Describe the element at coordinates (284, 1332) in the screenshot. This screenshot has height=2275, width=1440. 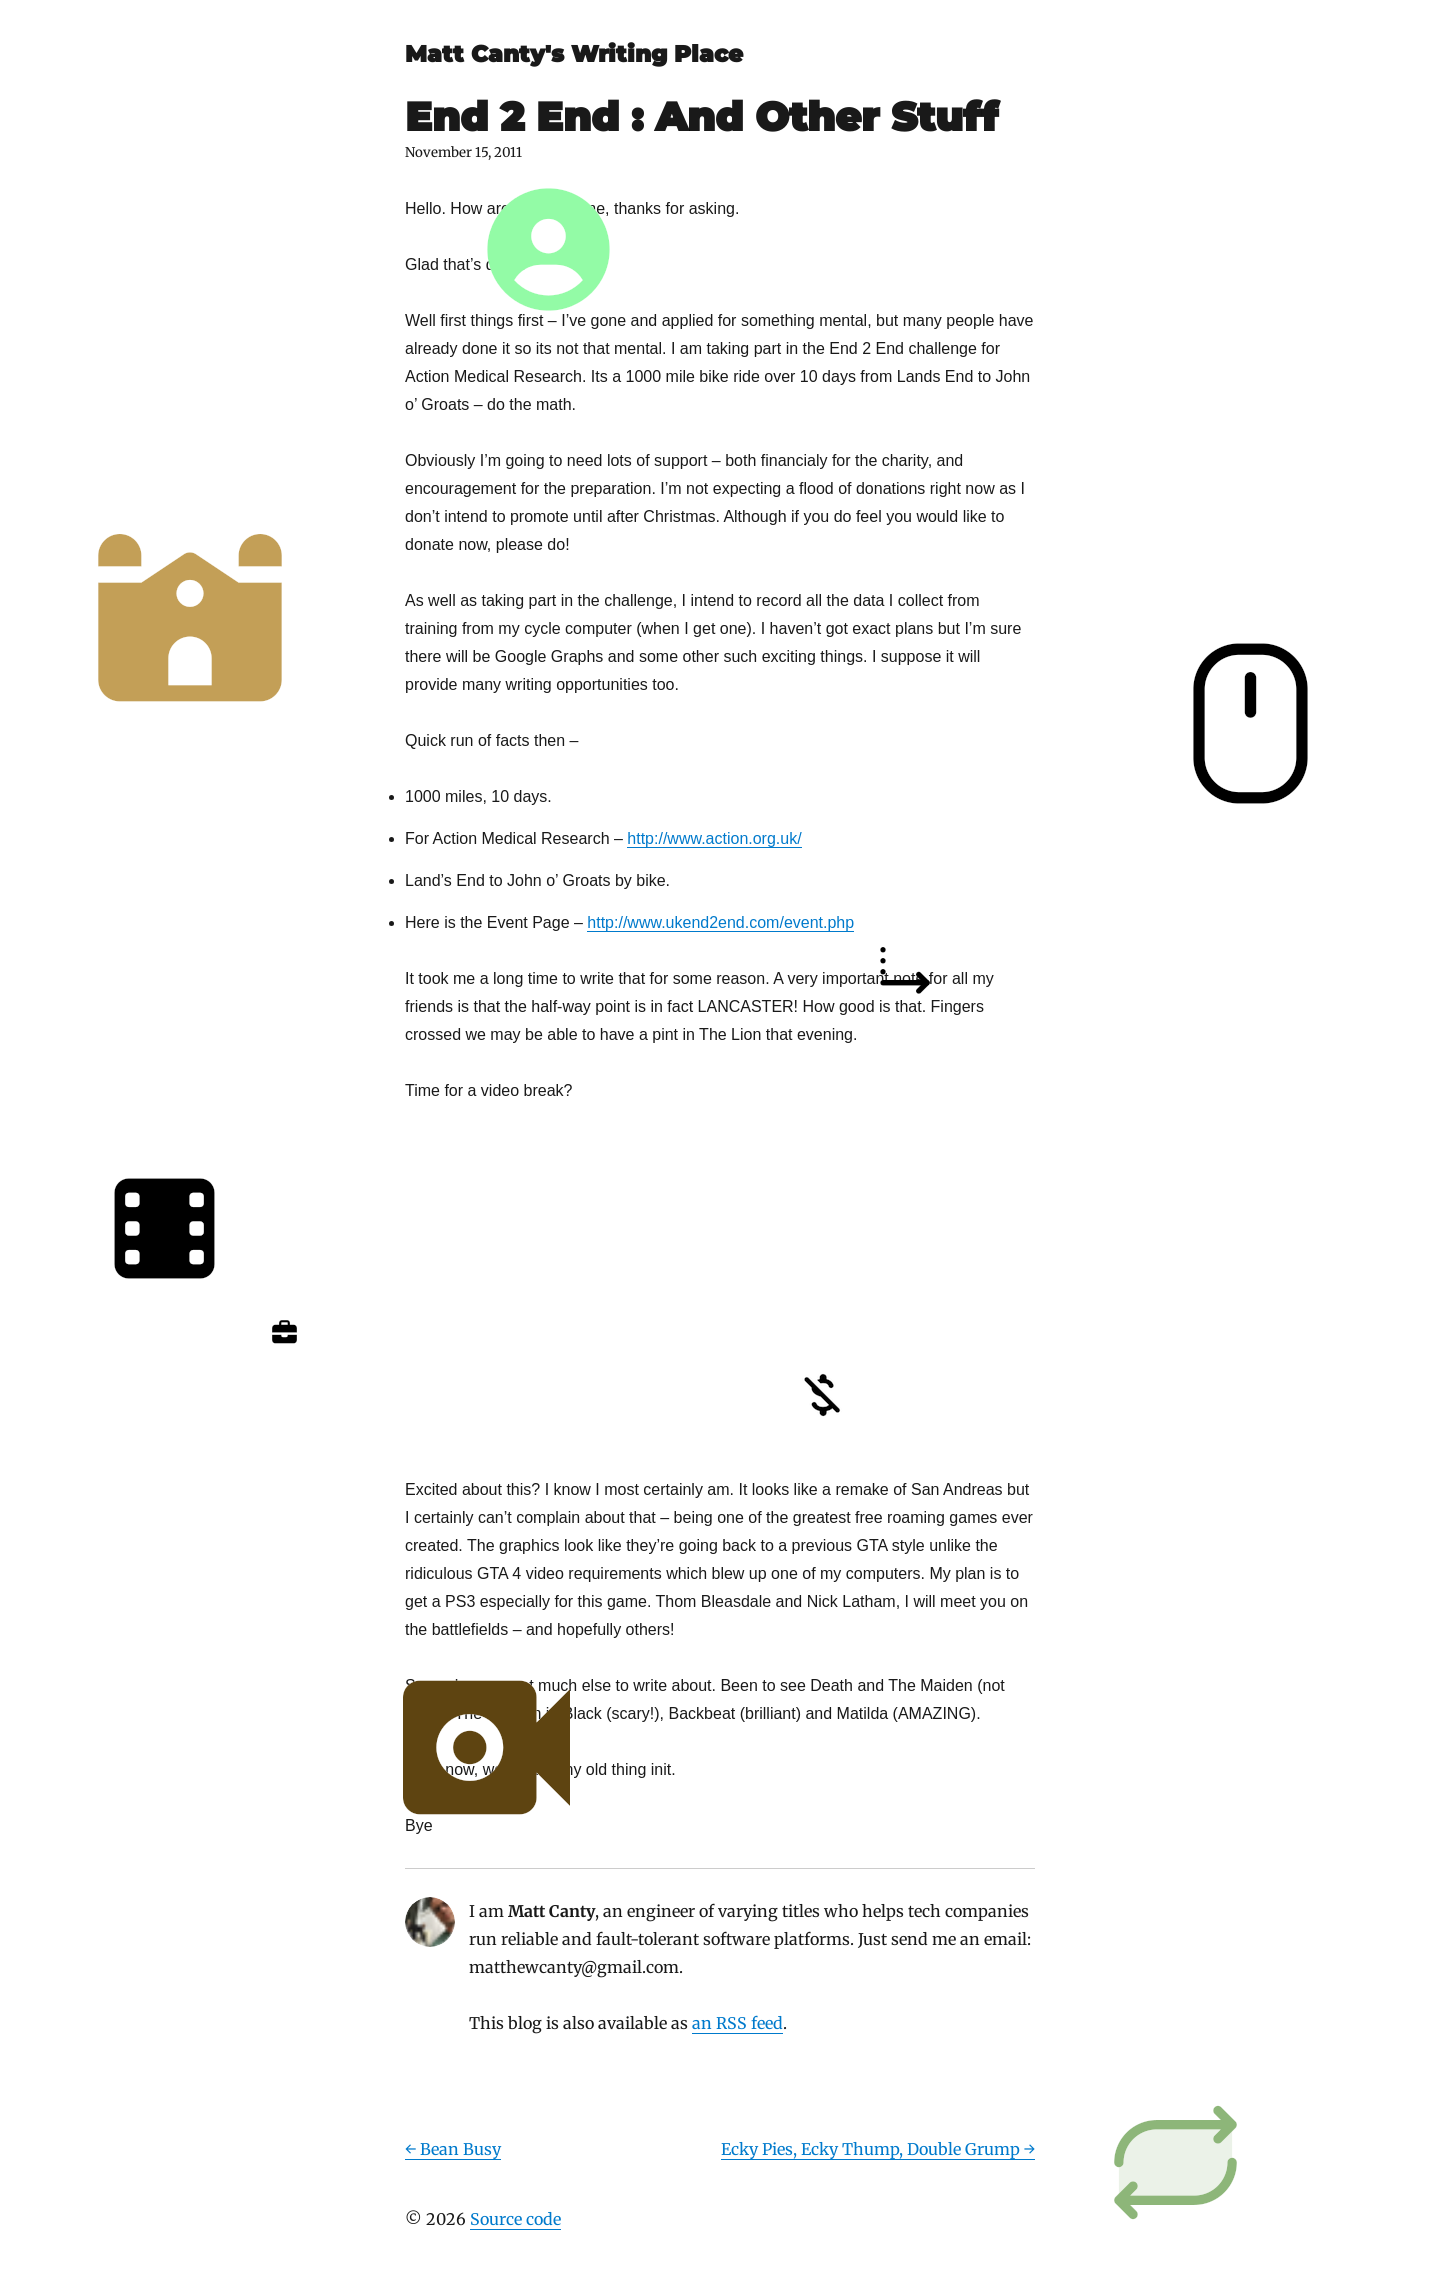
I see `access work or business-related content` at that location.